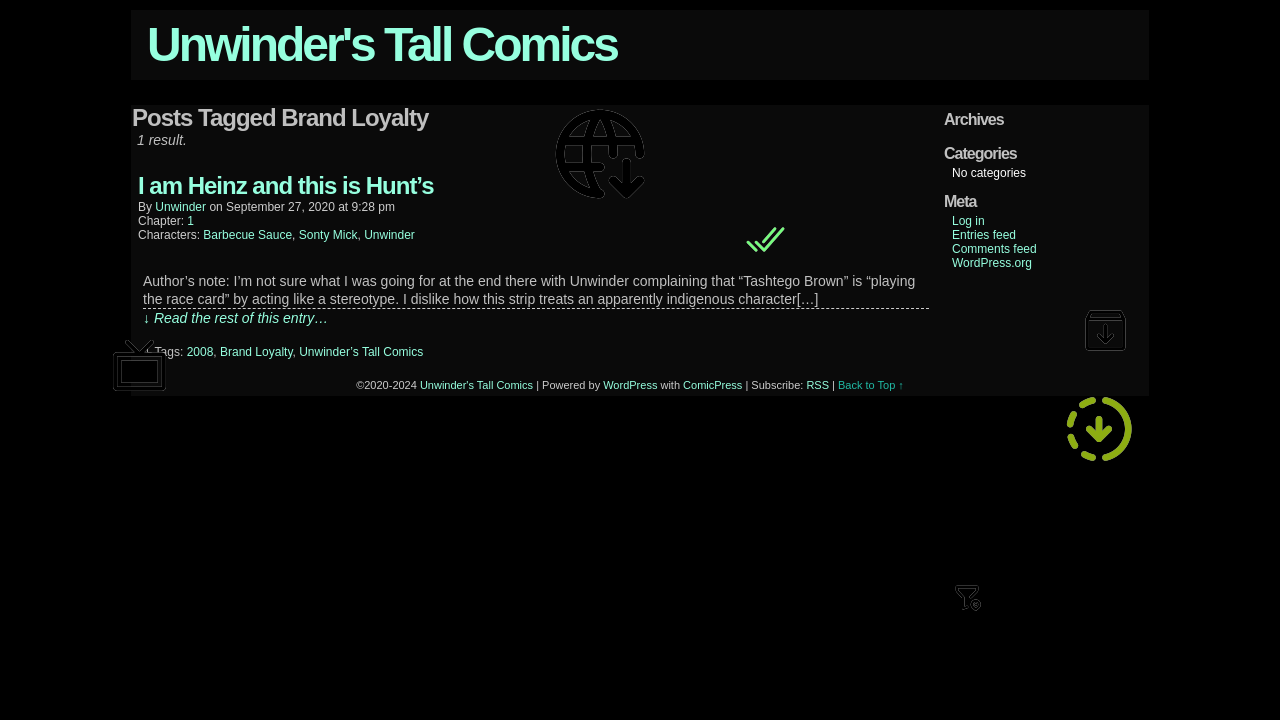 Image resolution: width=1280 pixels, height=720 pixels. I want to click on pin or save current filter settings, so click(967, 597).